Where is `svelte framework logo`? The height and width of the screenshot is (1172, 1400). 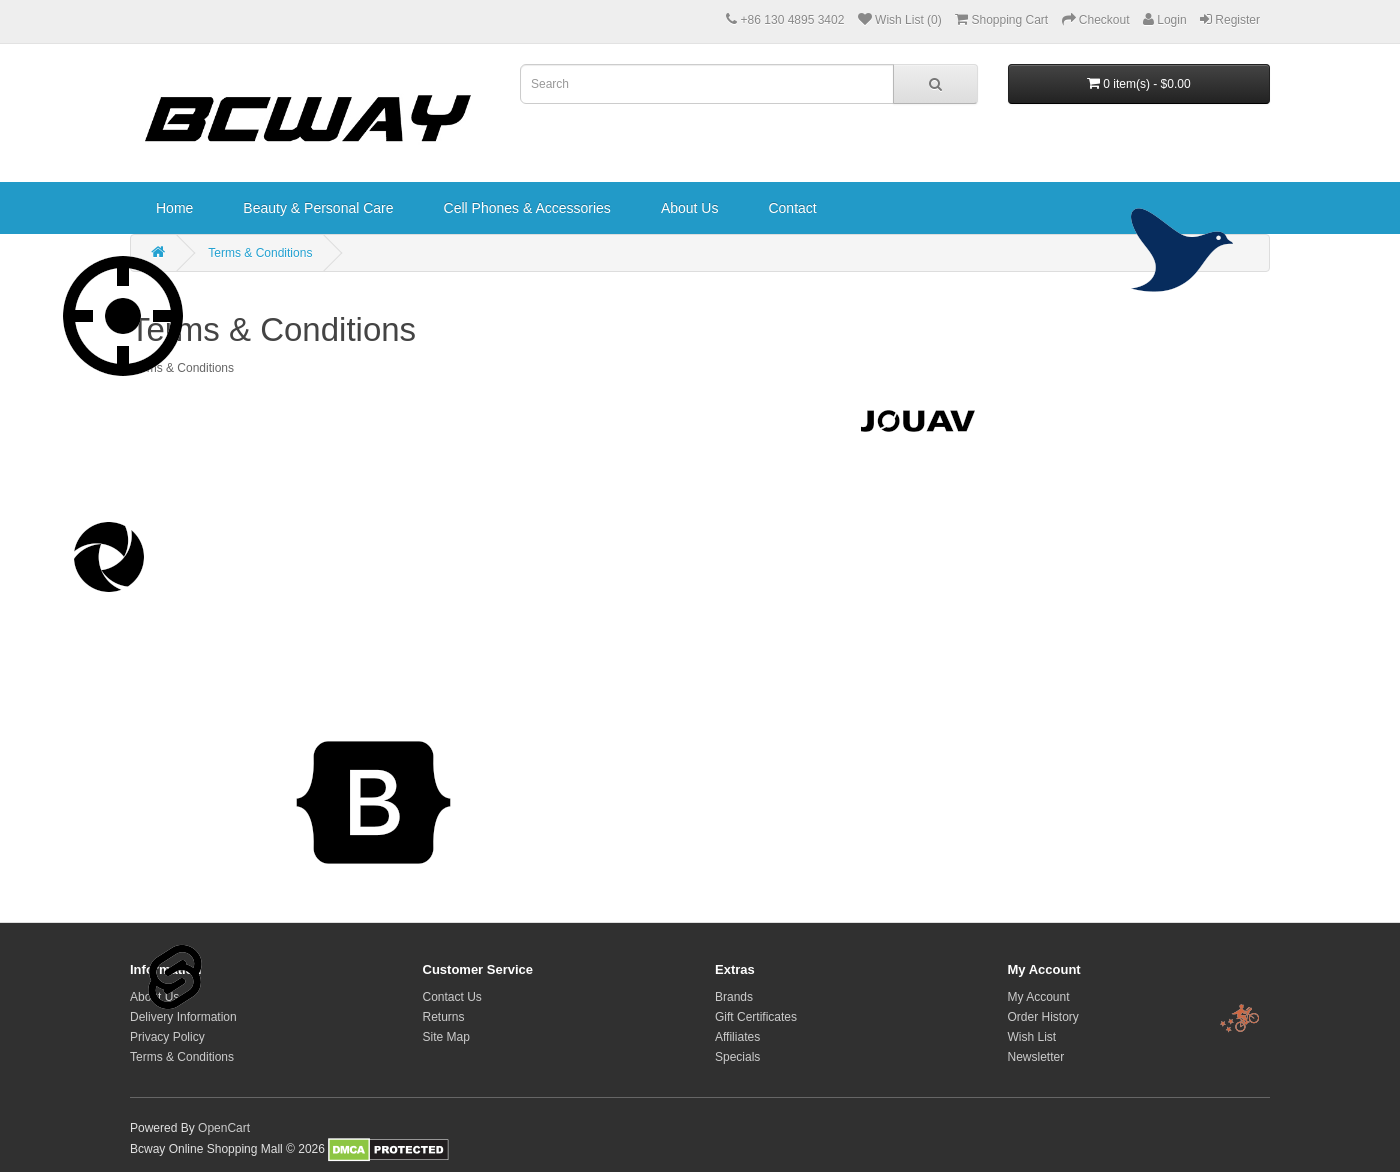
svelte framework logo is located at coordinates (175, 977).